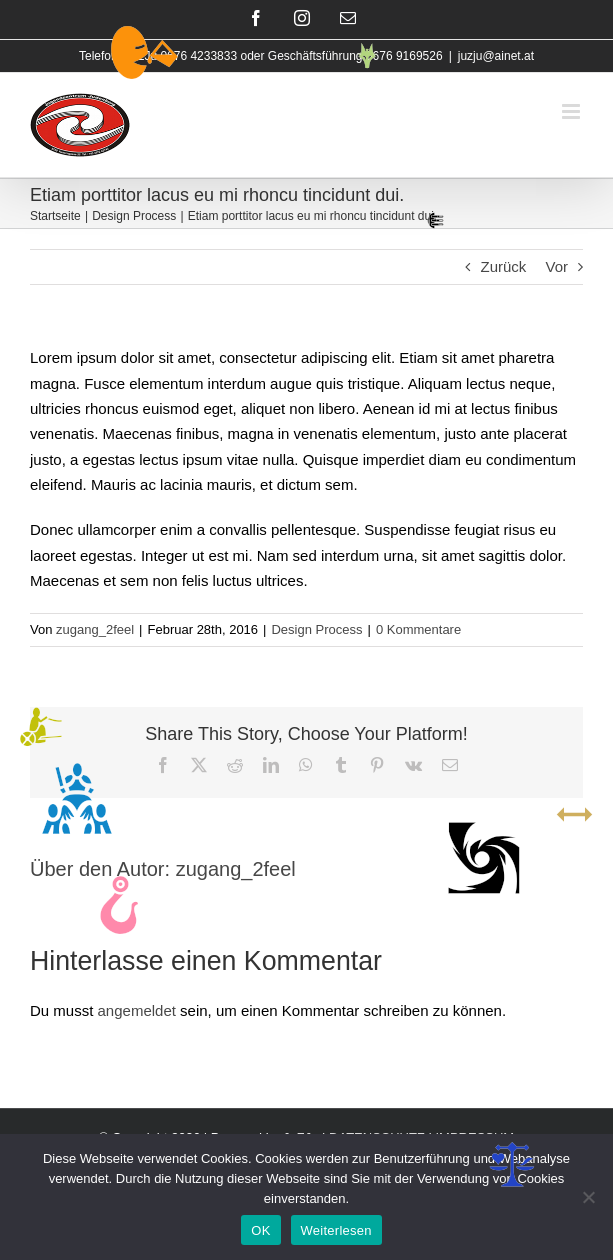 Image resolution: width=613 pixels, height=1260 pixels. Describe the element at coordinates (119, 905) in the screenshot. I see `fishing or hook-related game mechanic` at that location.